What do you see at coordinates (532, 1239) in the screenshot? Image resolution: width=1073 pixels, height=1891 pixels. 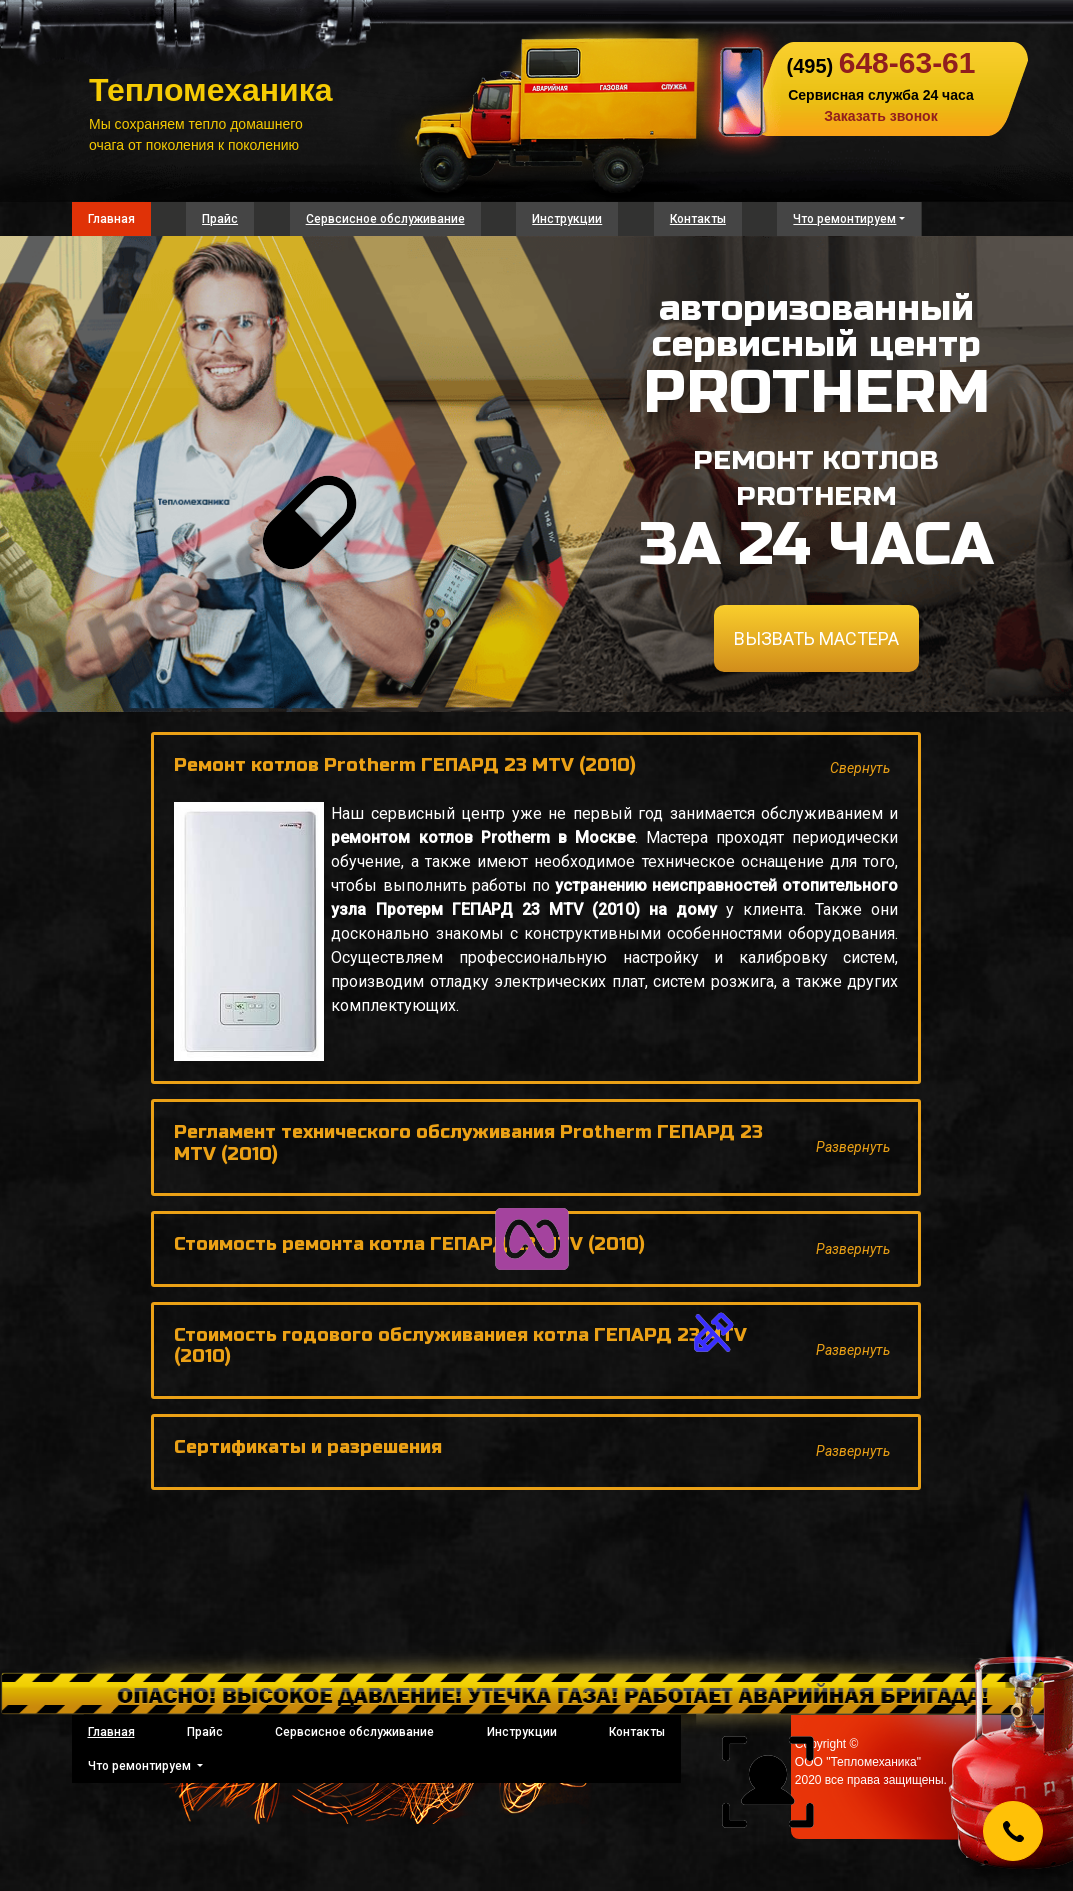 I see `meta company logo` at bounding box center [532, 1239].